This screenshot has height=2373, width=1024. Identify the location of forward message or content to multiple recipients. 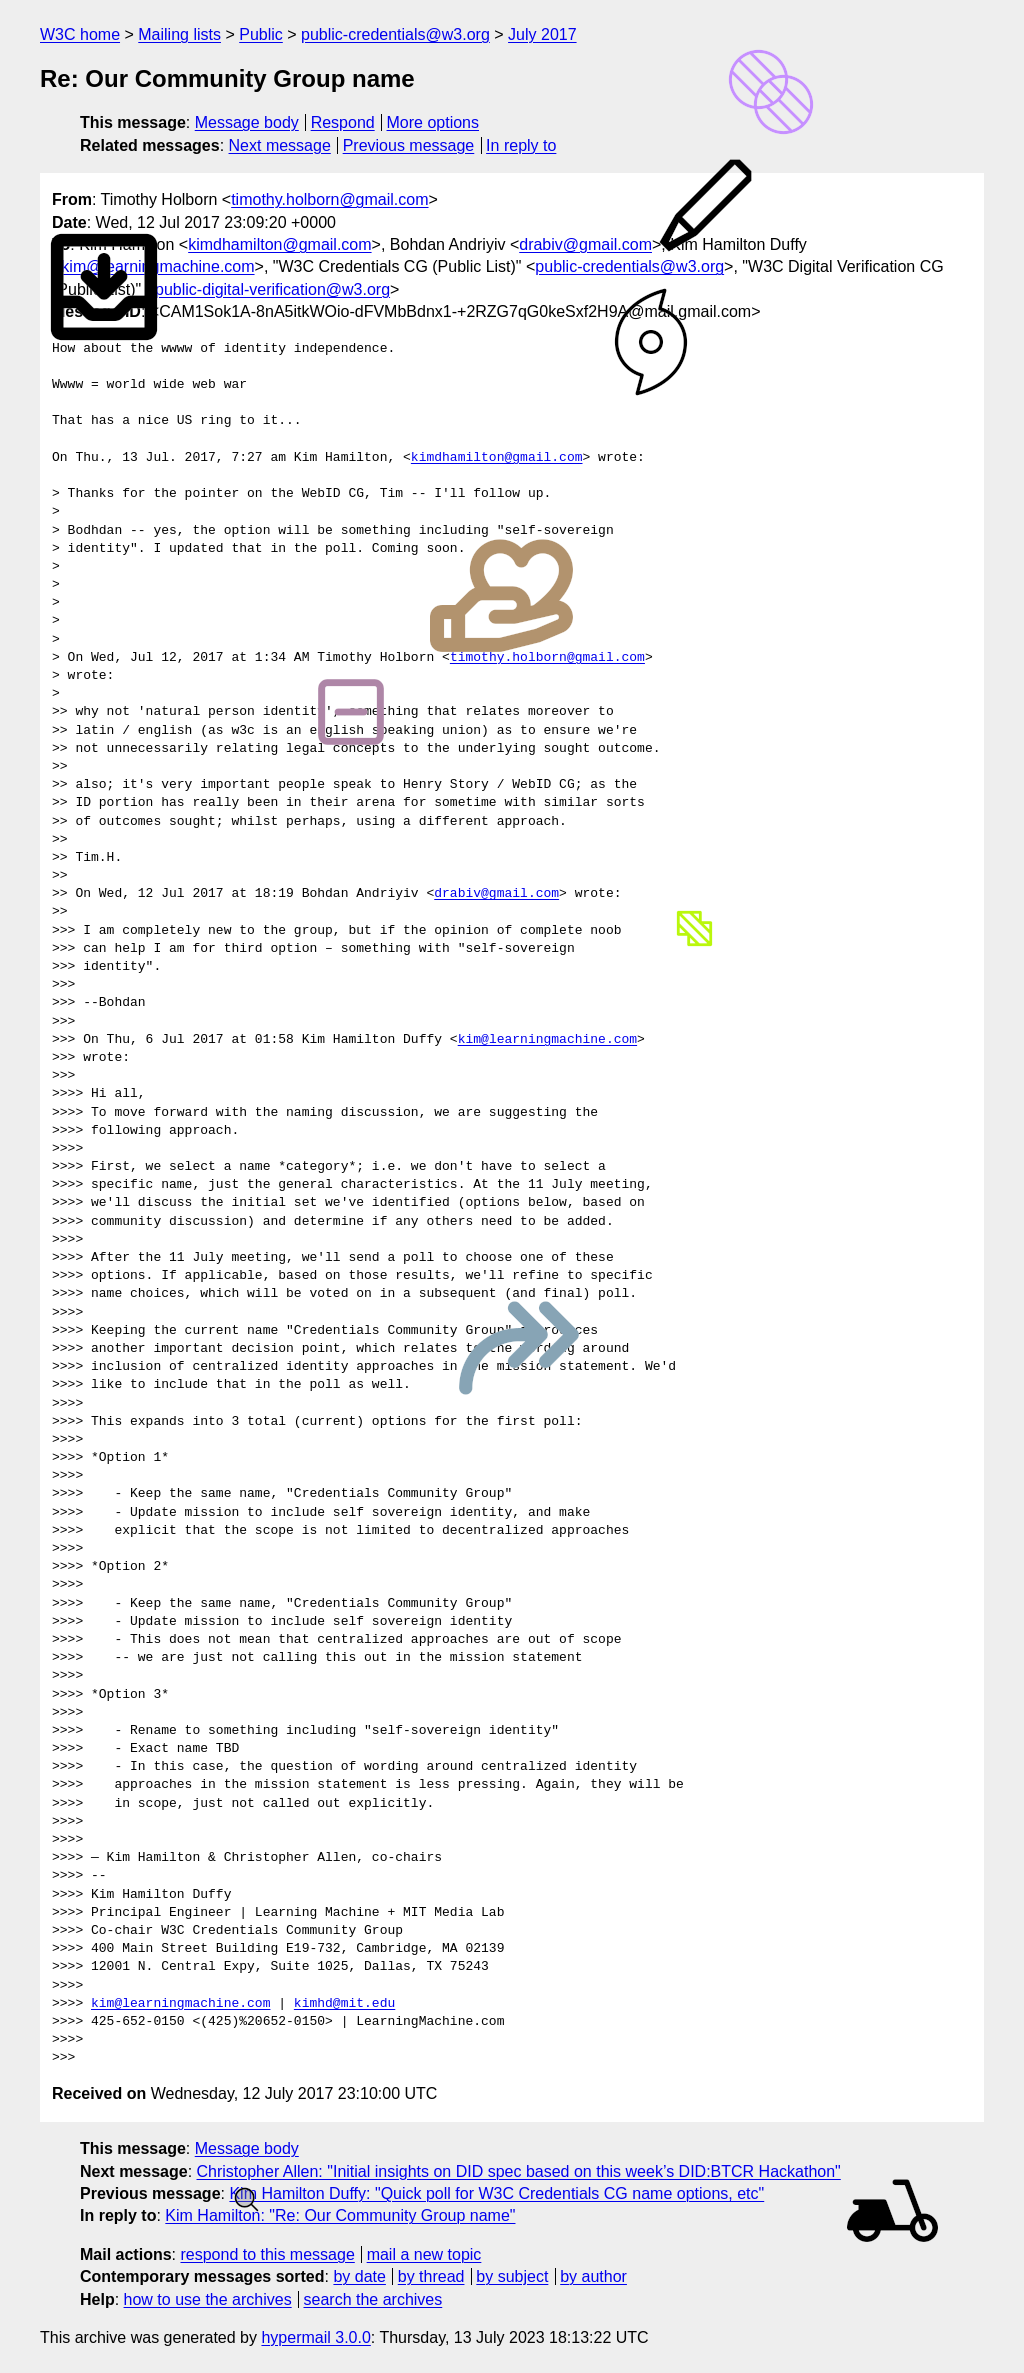
(519, 1348).